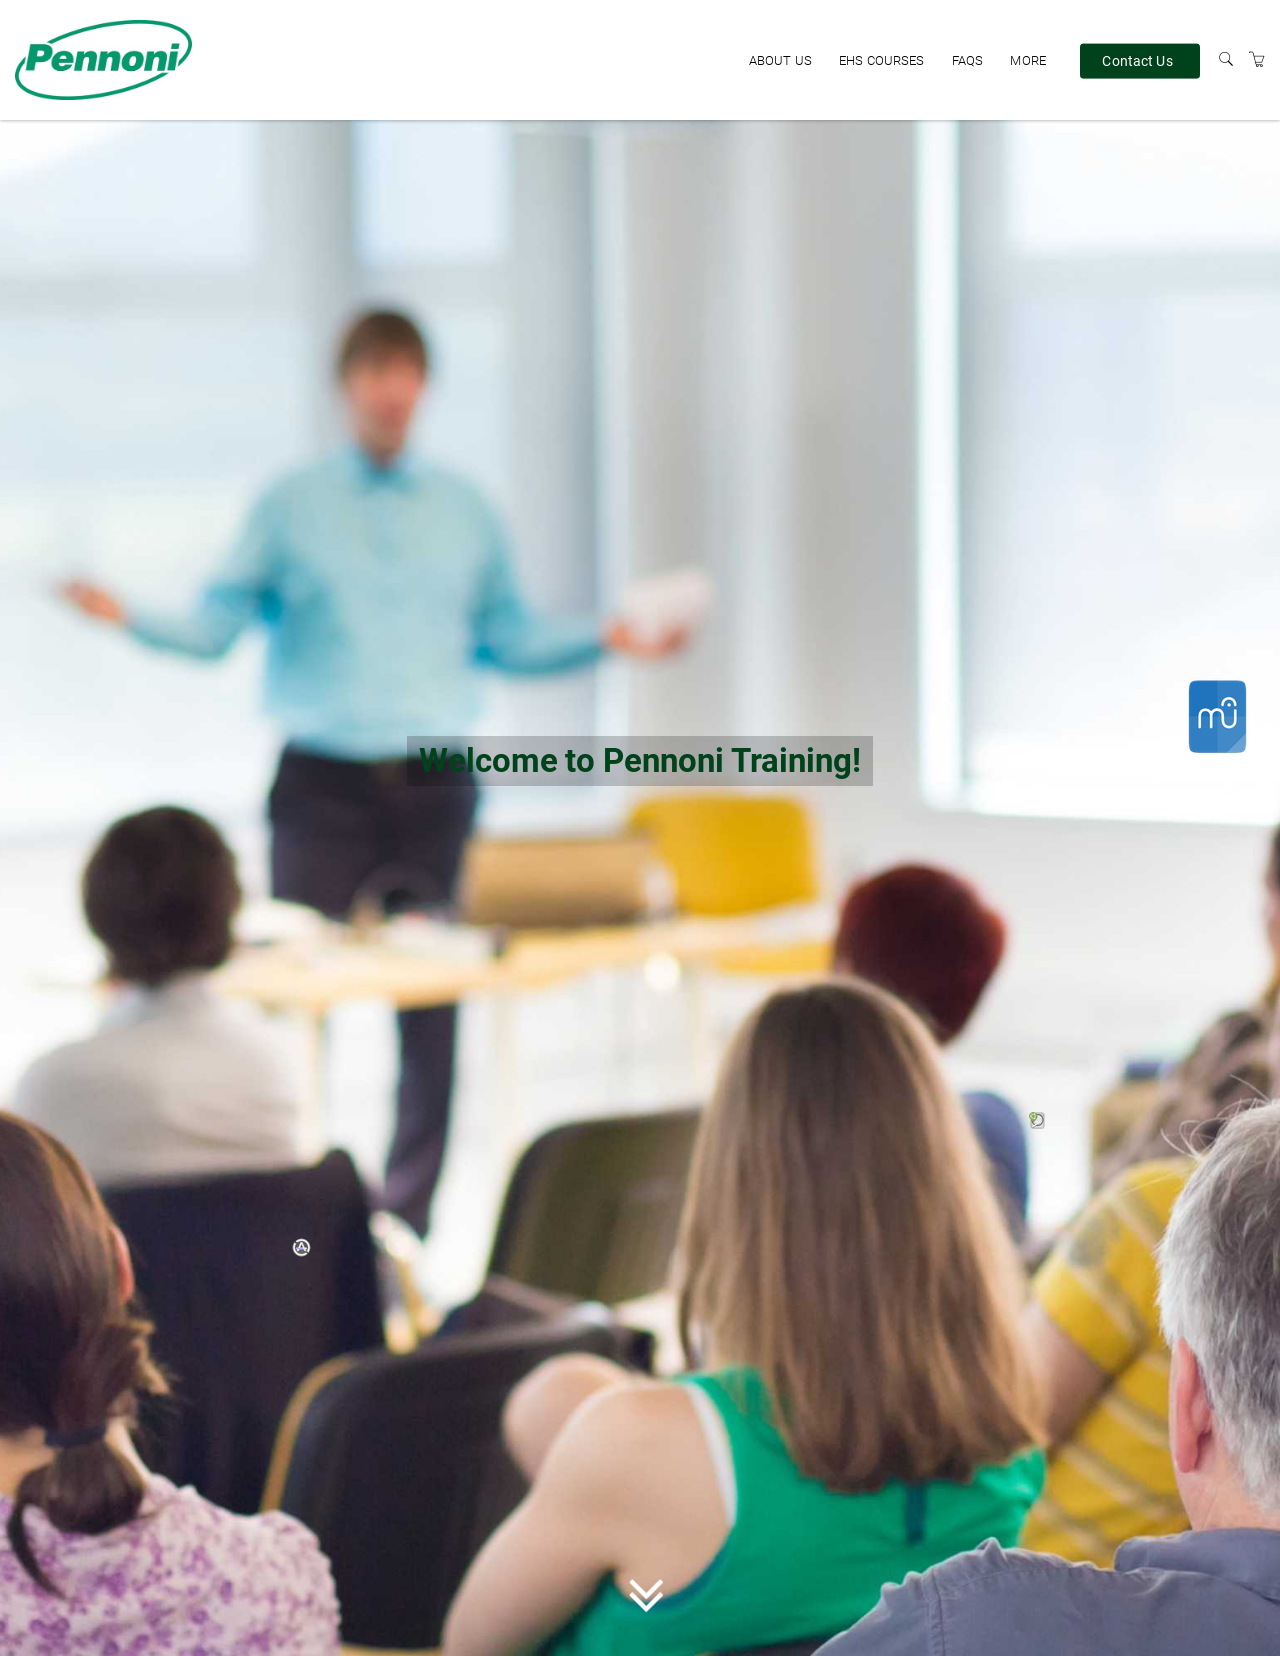 The height and width of the screenshot is (1656, 1280). What do you see at coordinates (301, 1247) in the screenshot?
I see `check for available software updates` at bounding box center [301, 1247].